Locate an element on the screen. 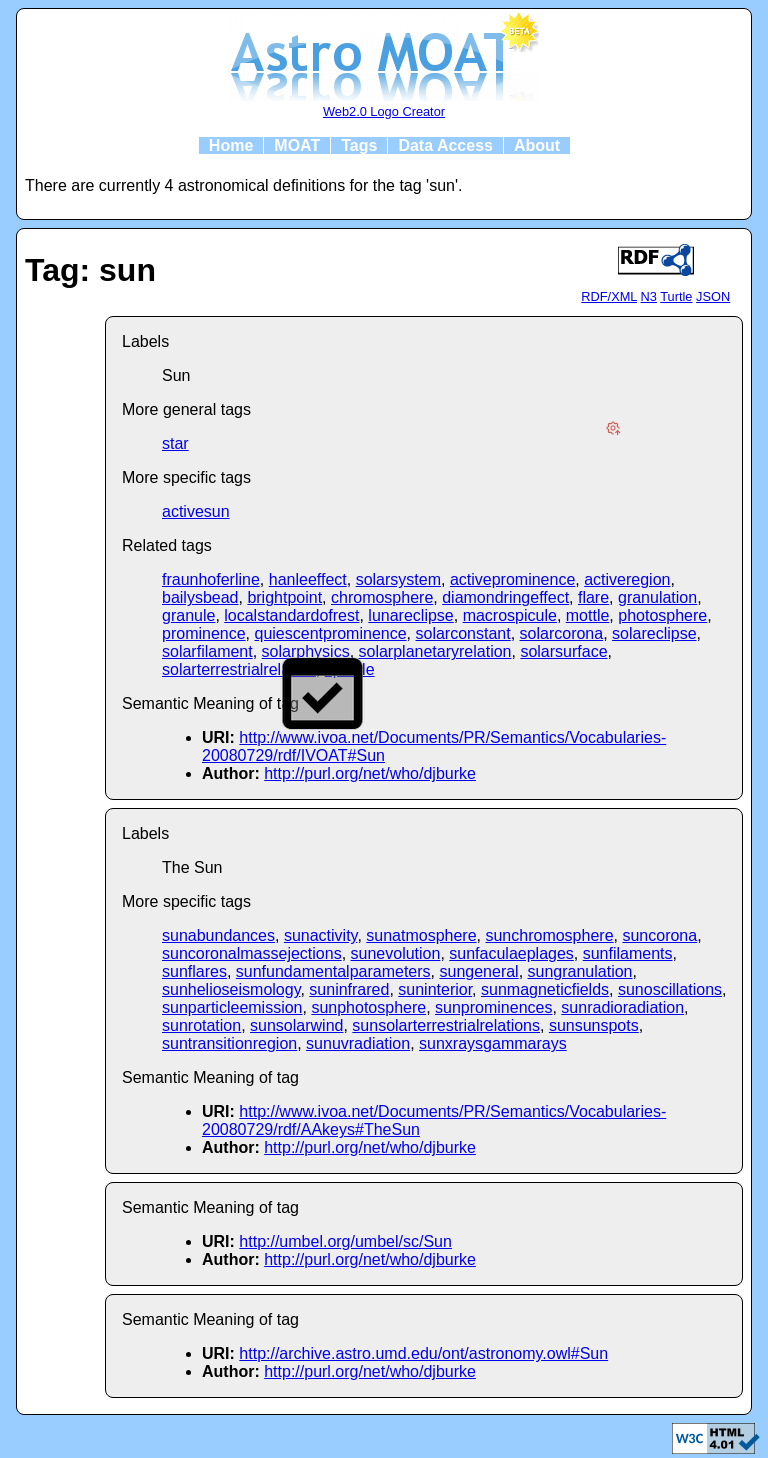 Image resolution: width=768 pixels, height=1458 pixels. upgrade or update settings is located at coordinates (613, 428).